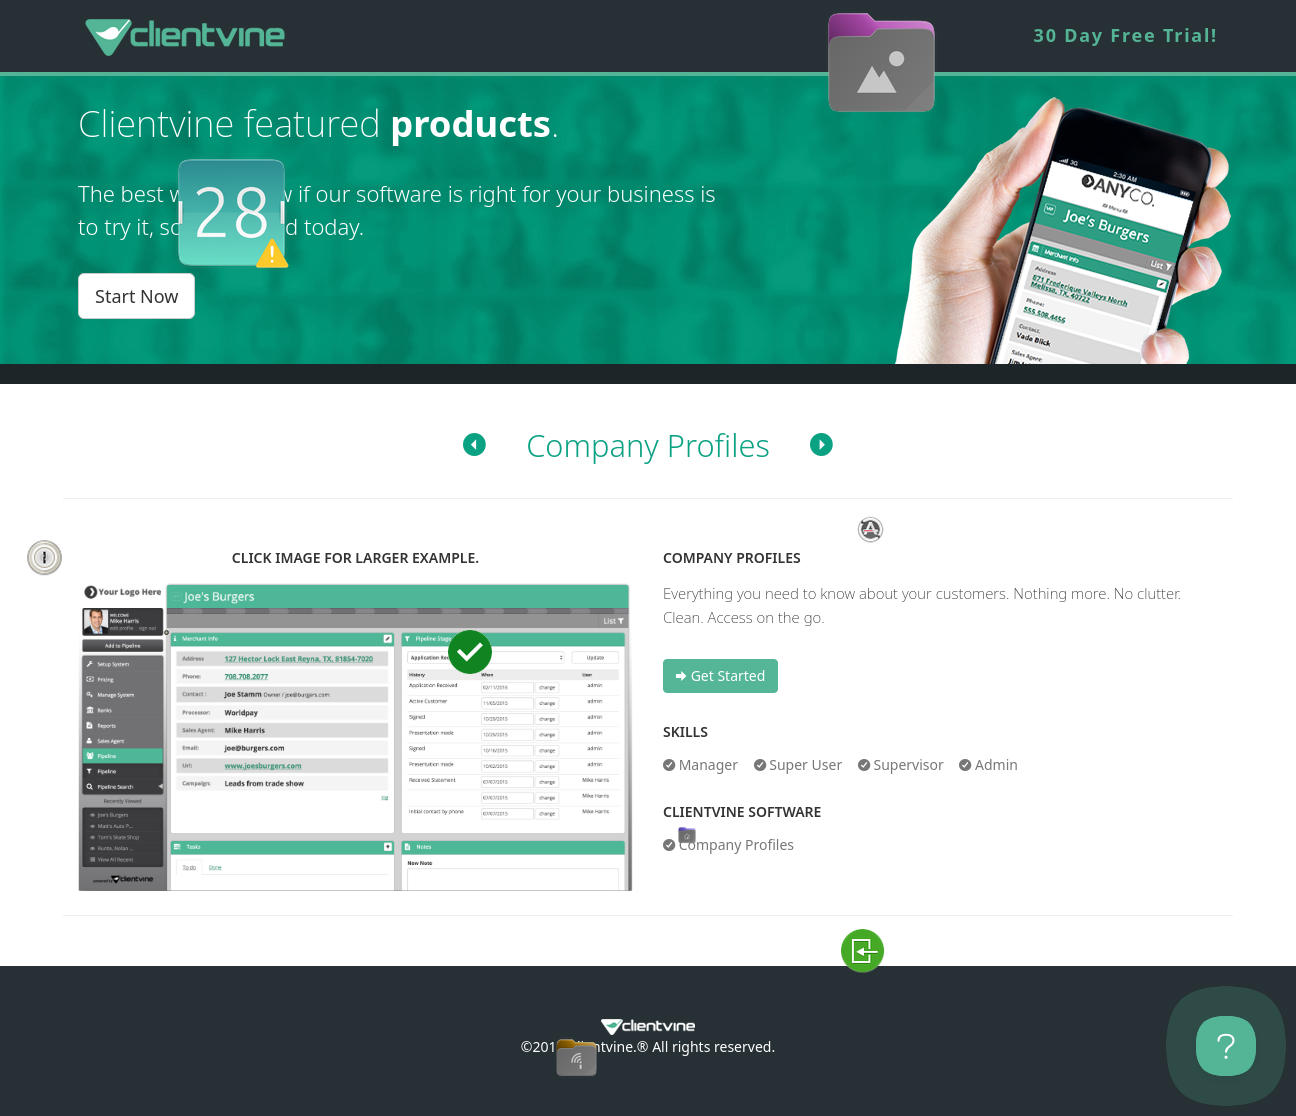  Describe the element at coordinates (687, 835) in the screenshot. I see `access your home folder` at that location.